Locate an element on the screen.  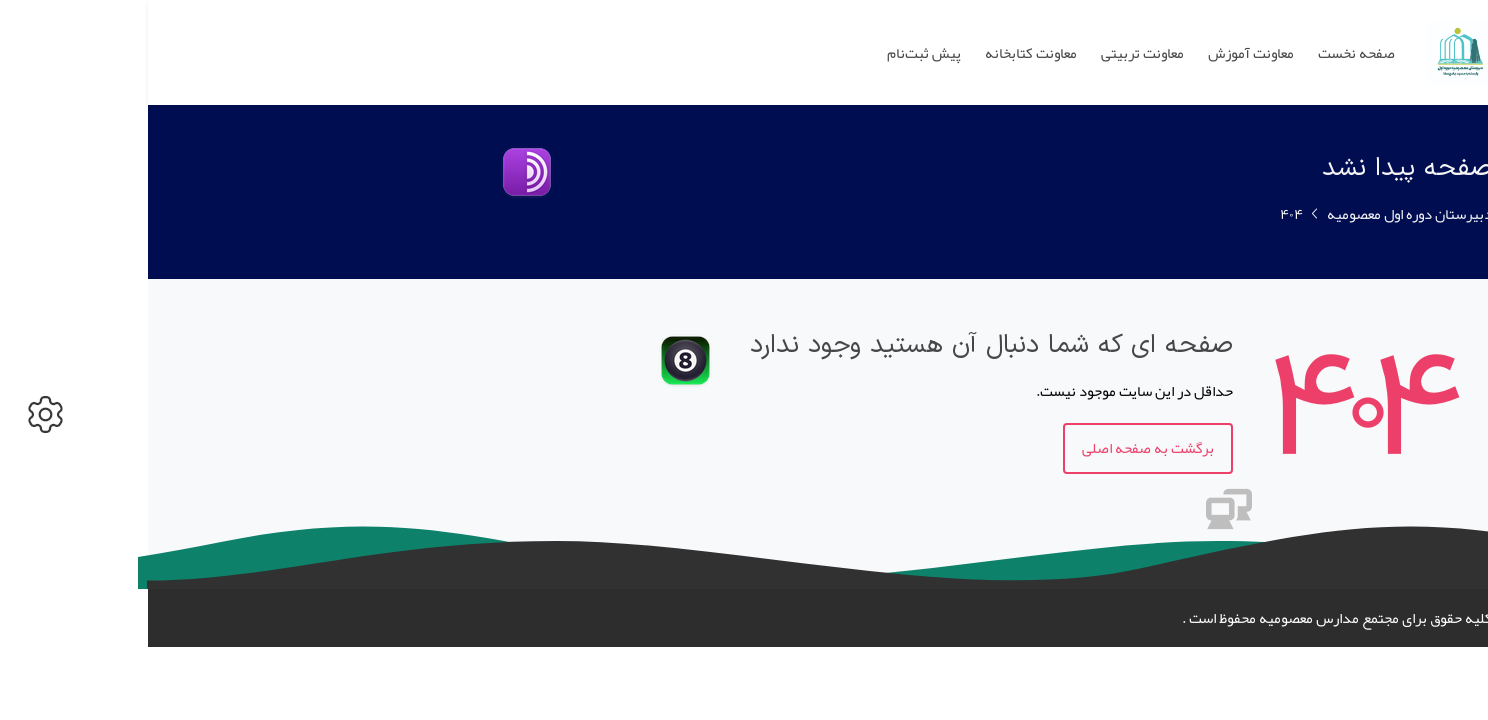
access system settings is located at coordinates (45, 414).